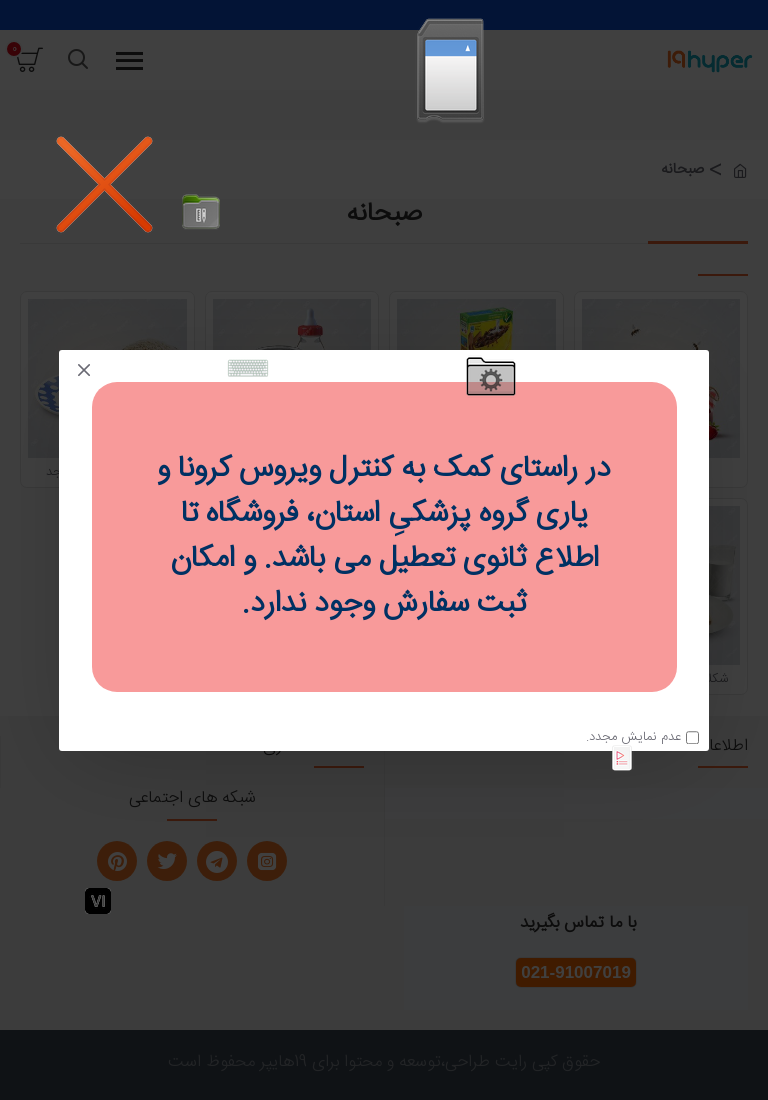 The height and width of the screenshot is (1100, 768). What do you see at coordinates (450, 71) in the screenshot?
I see `memory stick pro duo storage device` at bounding box center [450, 71].